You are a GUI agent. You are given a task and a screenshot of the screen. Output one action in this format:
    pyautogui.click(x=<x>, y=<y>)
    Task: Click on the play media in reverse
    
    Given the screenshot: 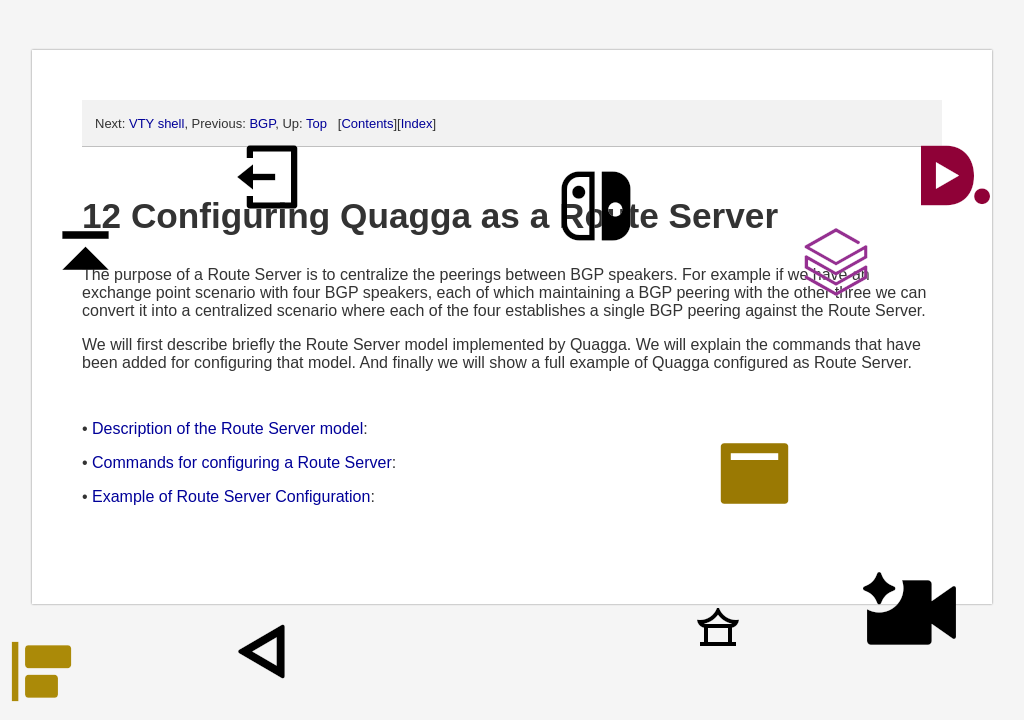 What is the action you would take?
    pyautogui.click(x=264, y=651)
    